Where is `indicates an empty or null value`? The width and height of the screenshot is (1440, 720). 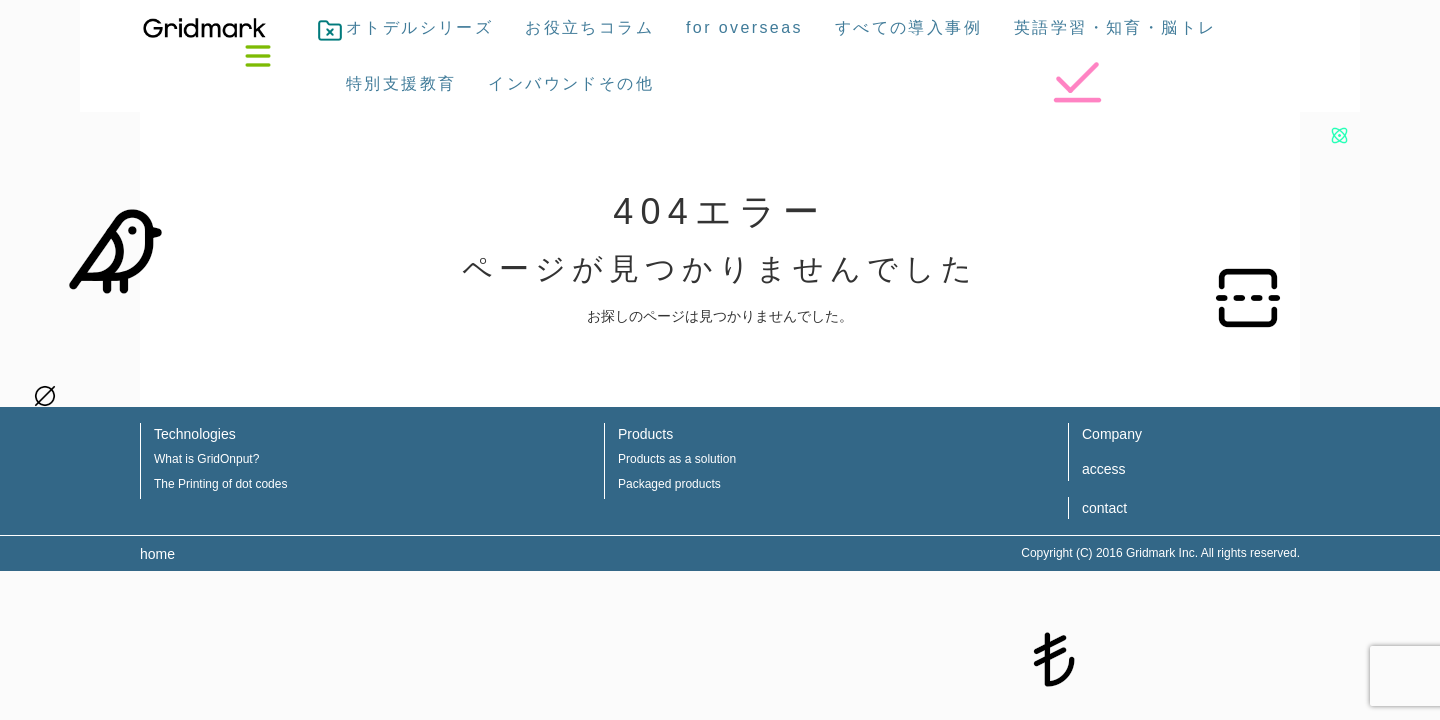 indicates an empty or null value is located at coordinates (45, 396).